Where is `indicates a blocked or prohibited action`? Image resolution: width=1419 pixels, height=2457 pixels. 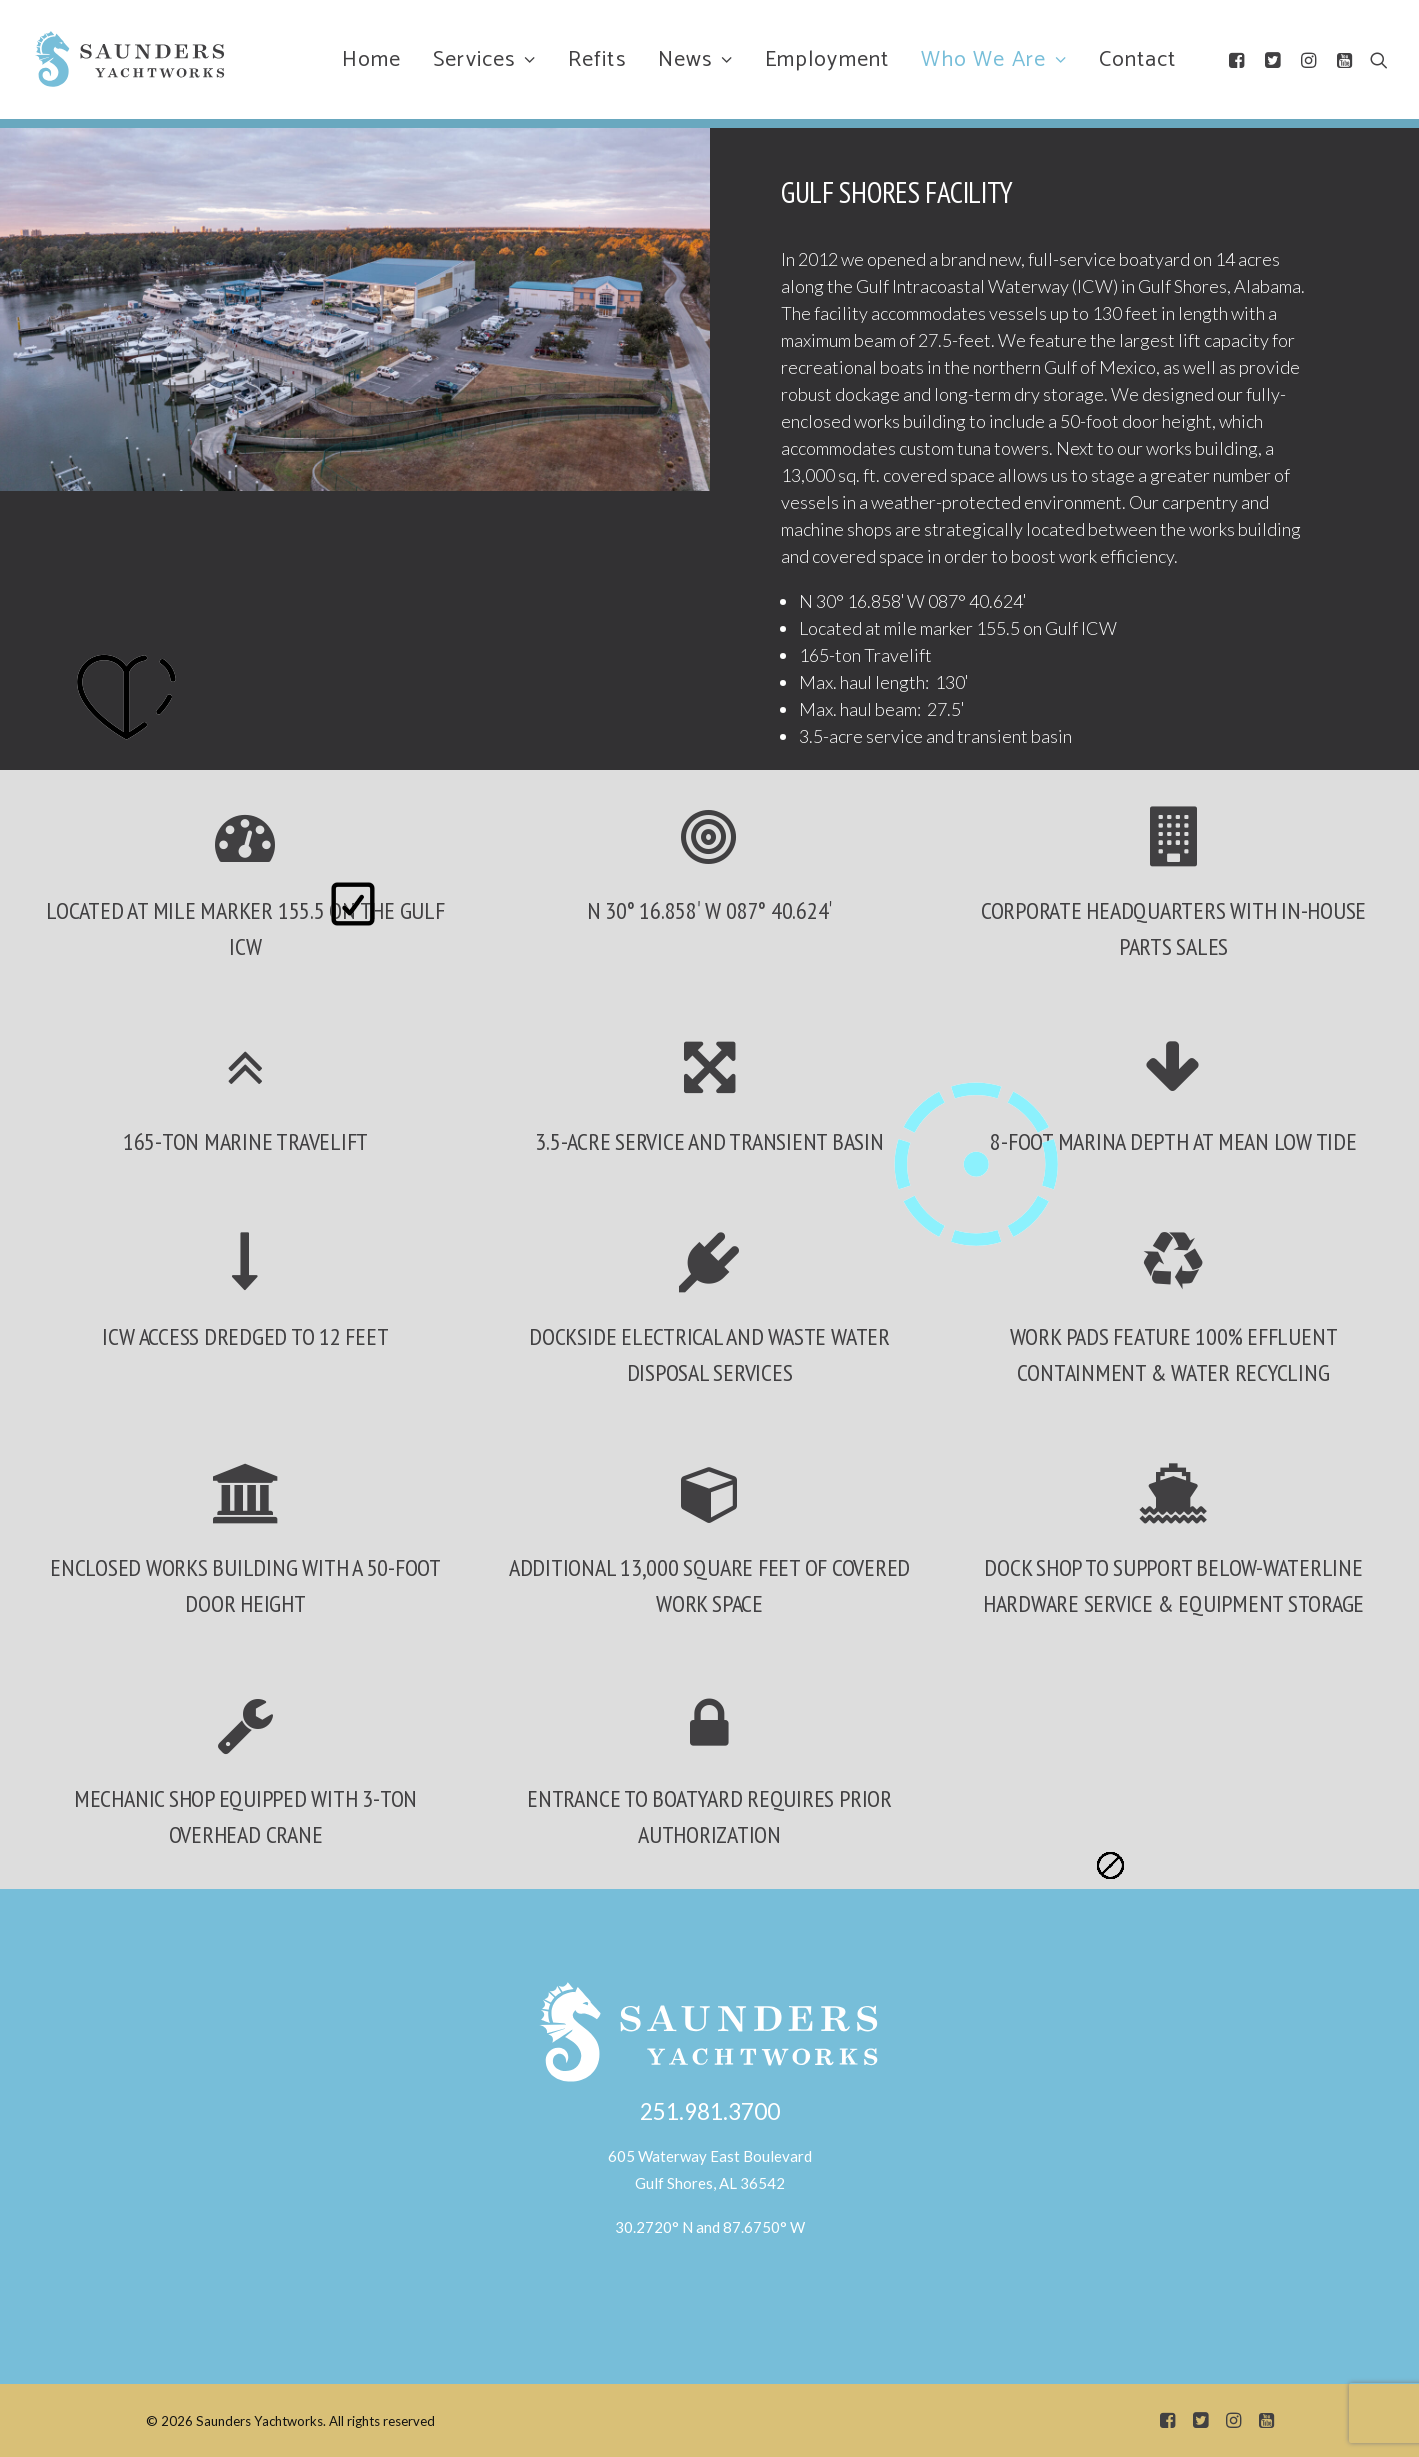
indicates a blocked or prohibited action is located at coordinates (1110, 1865).